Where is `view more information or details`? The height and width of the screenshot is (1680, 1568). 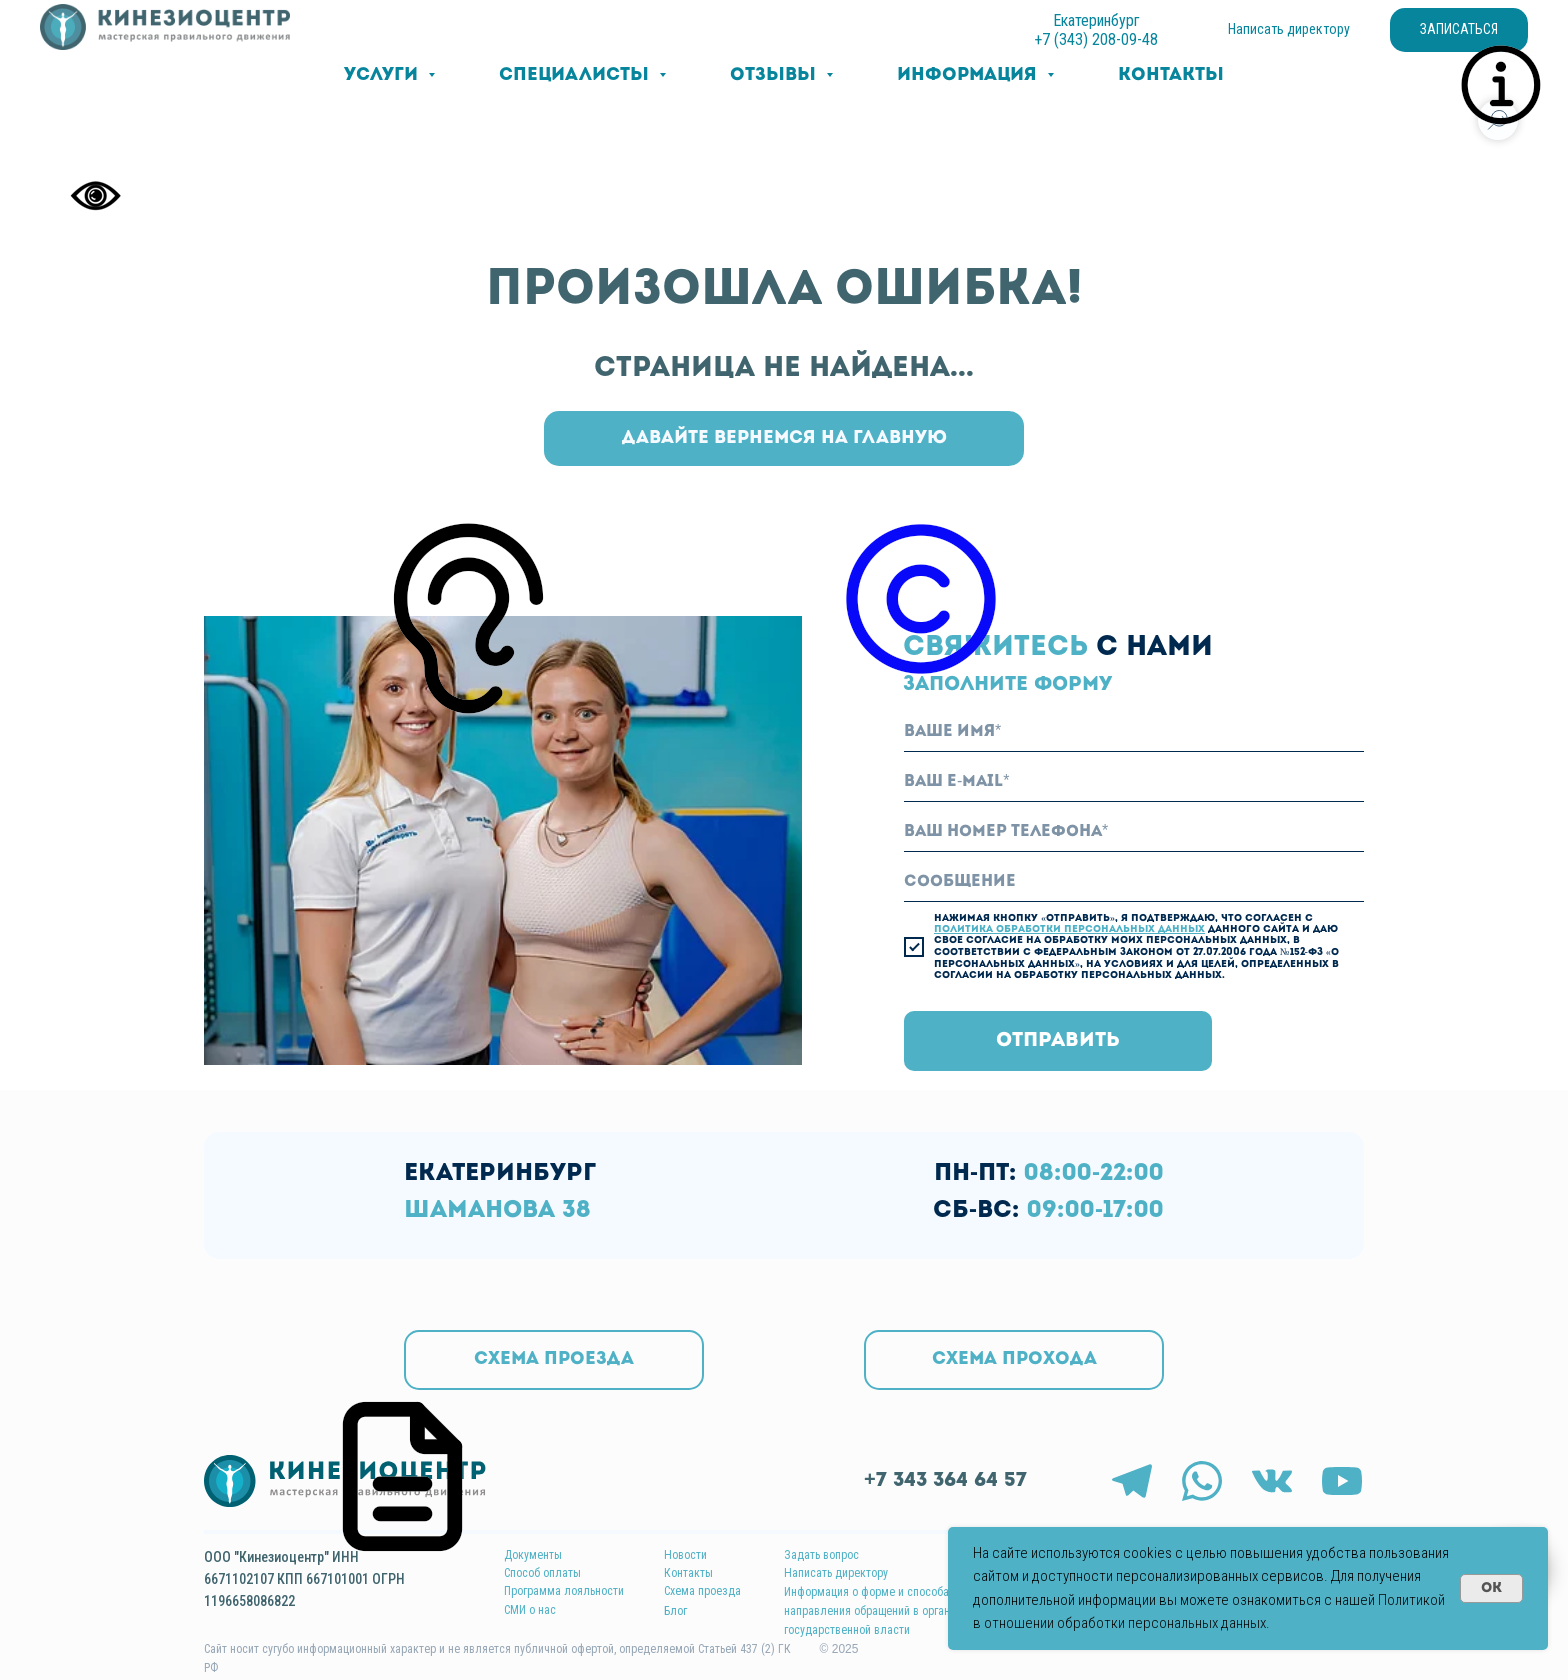
view more information or details is located at coordinates (1502, 86).